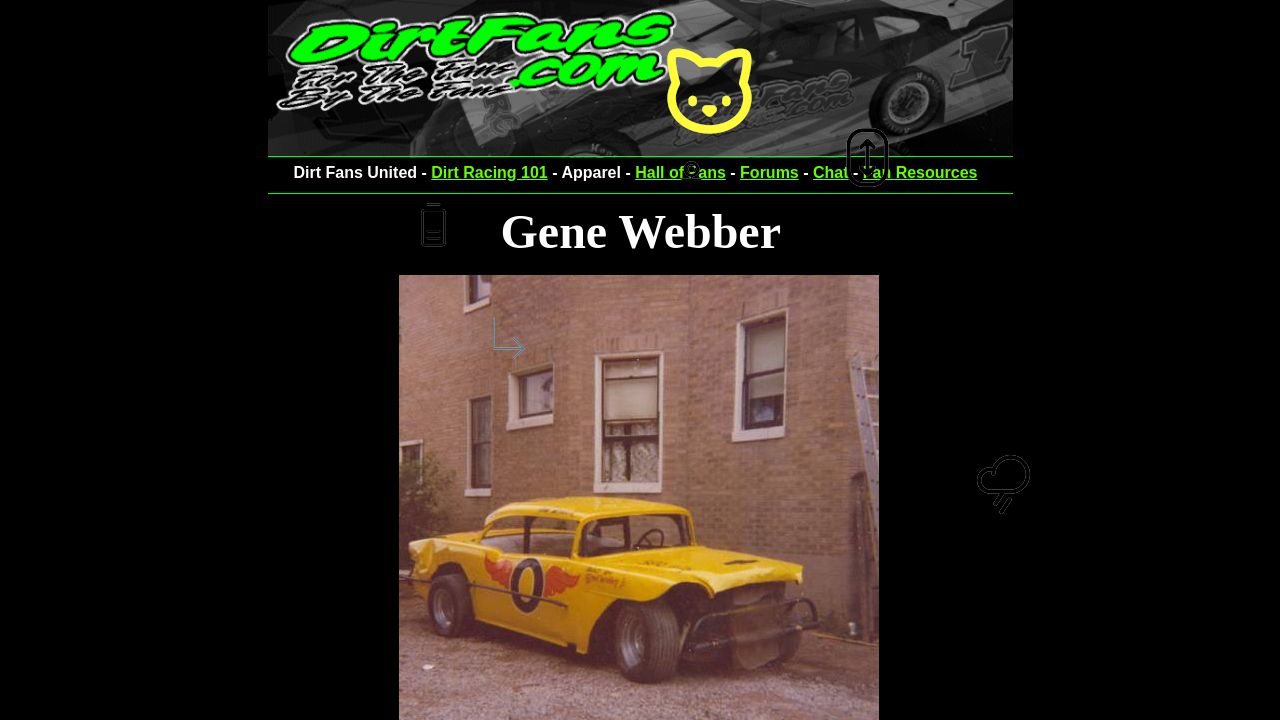 The width and height of the screenshot is (1280, 720). I want to click on move item down and to the right, so click(505, 338).